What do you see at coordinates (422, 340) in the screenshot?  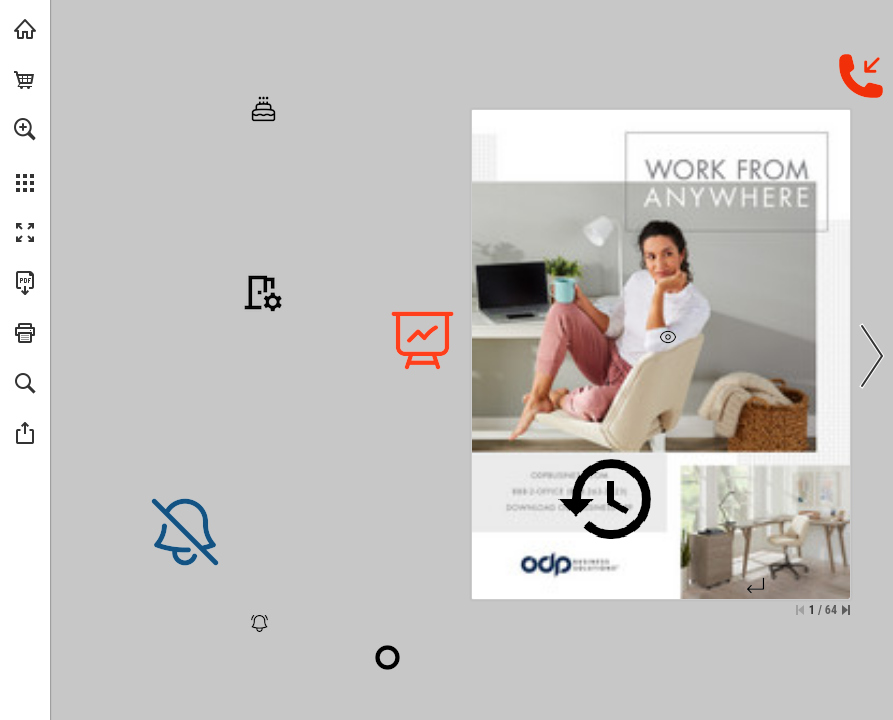 I see `view presentation or slideshow` at bounding box center [422, 340].